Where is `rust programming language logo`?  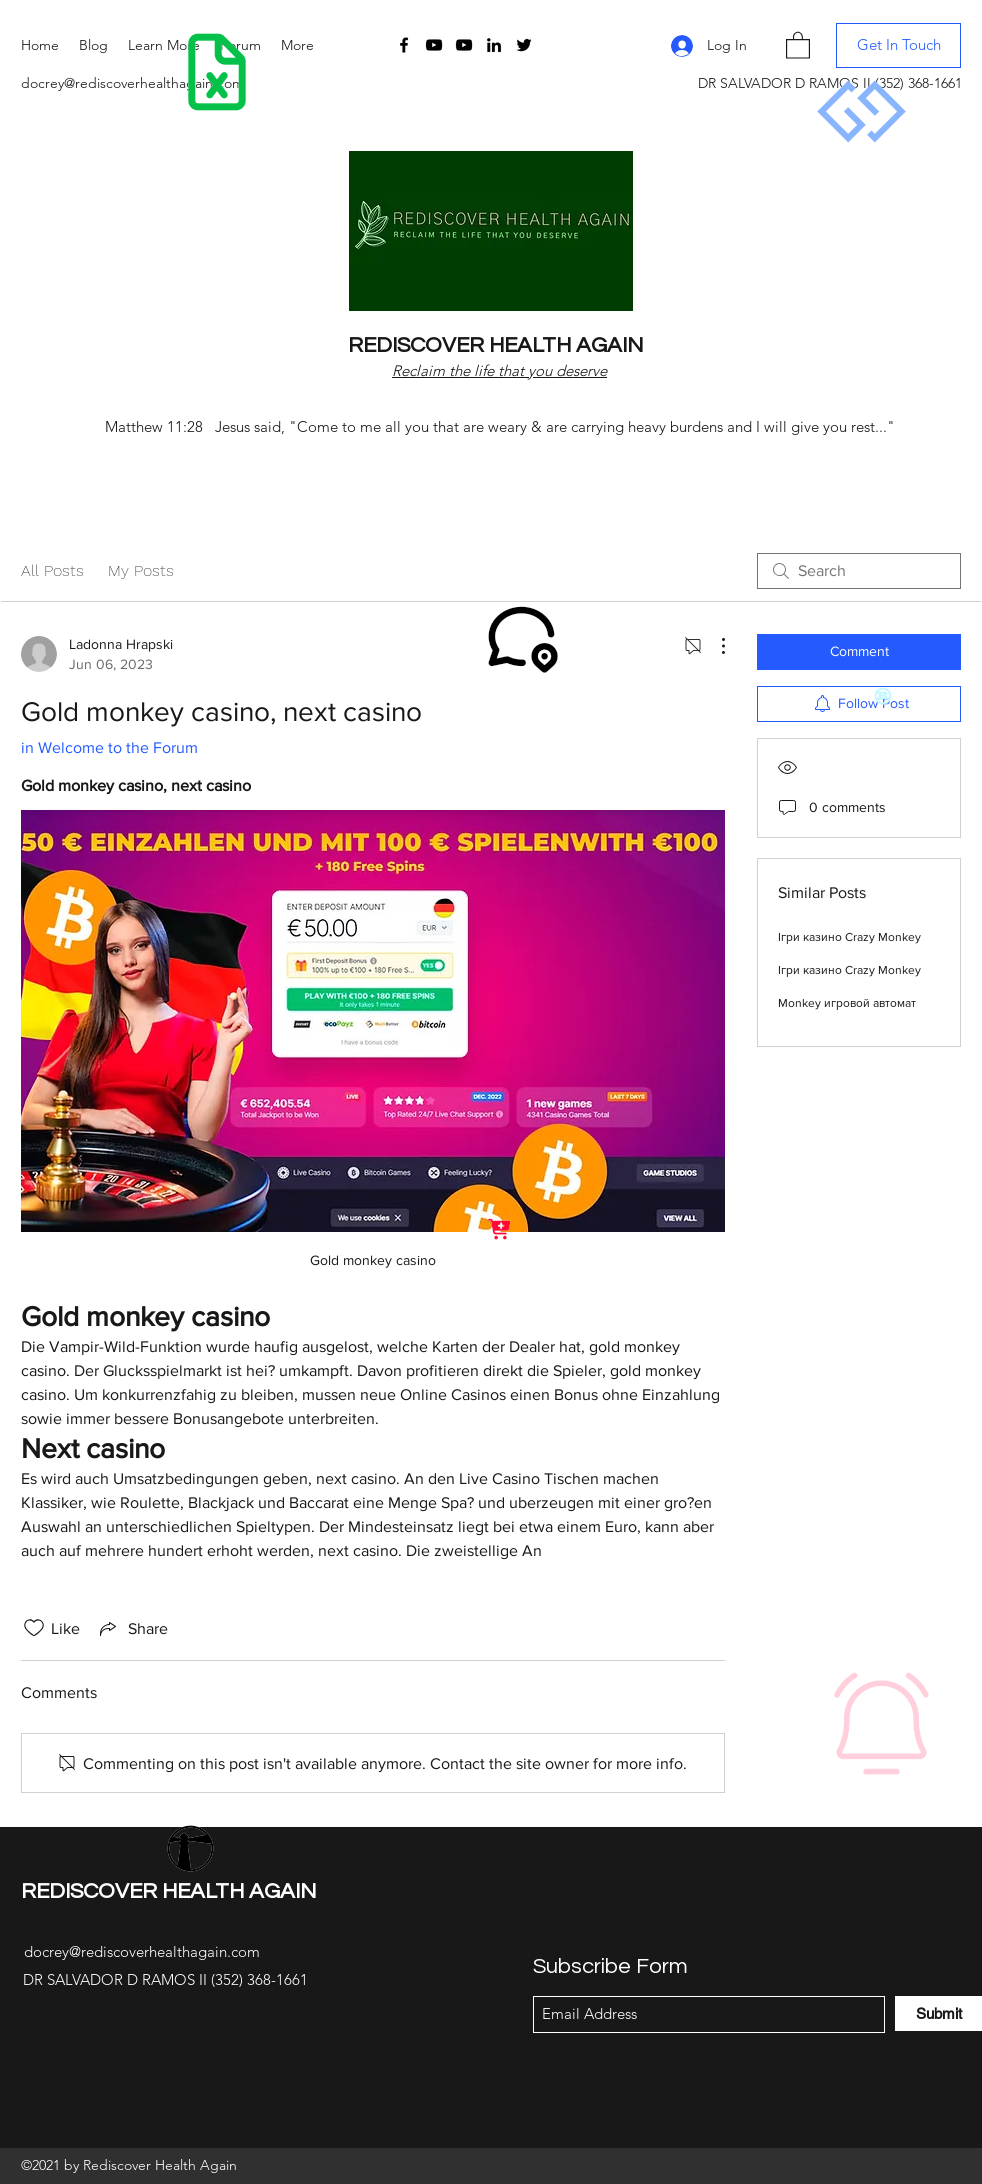
rust programming language logo is located at coordinates (883, 696).